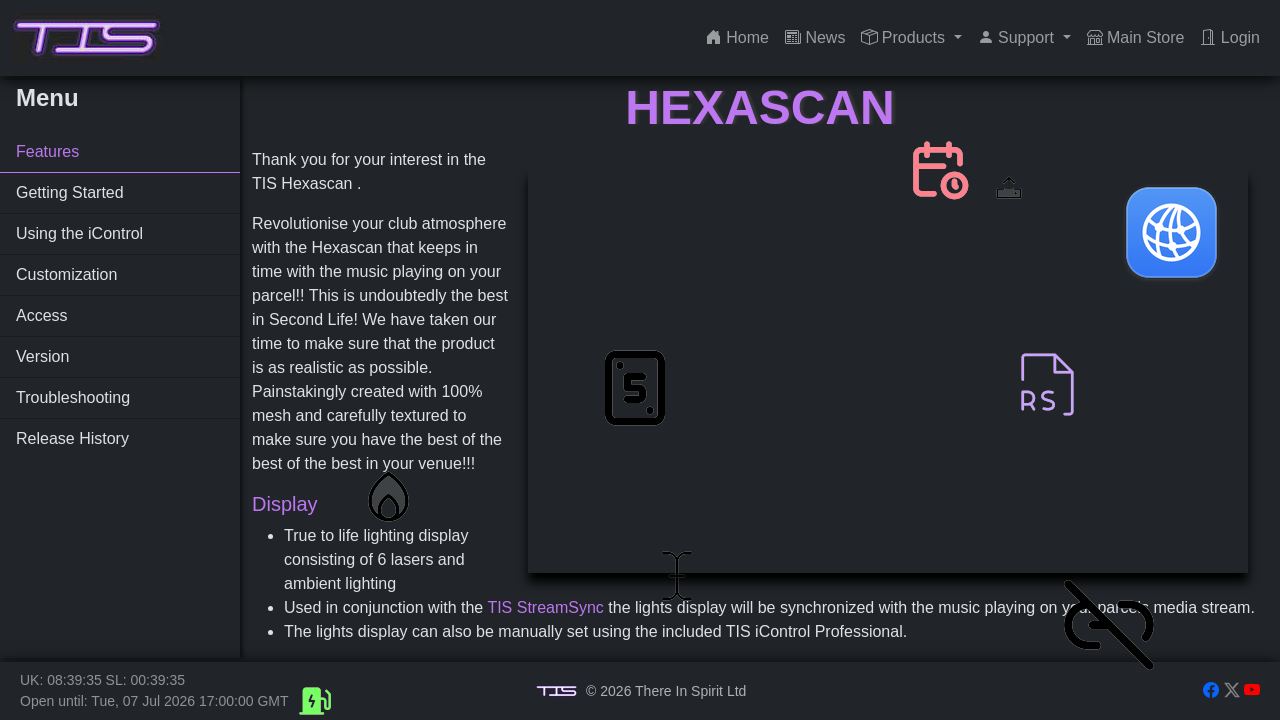 The image size is (1280, 720). Describe the element at coordinates (1109, 625) in the screenshot. I see `unlink or disconnect items` at that location.